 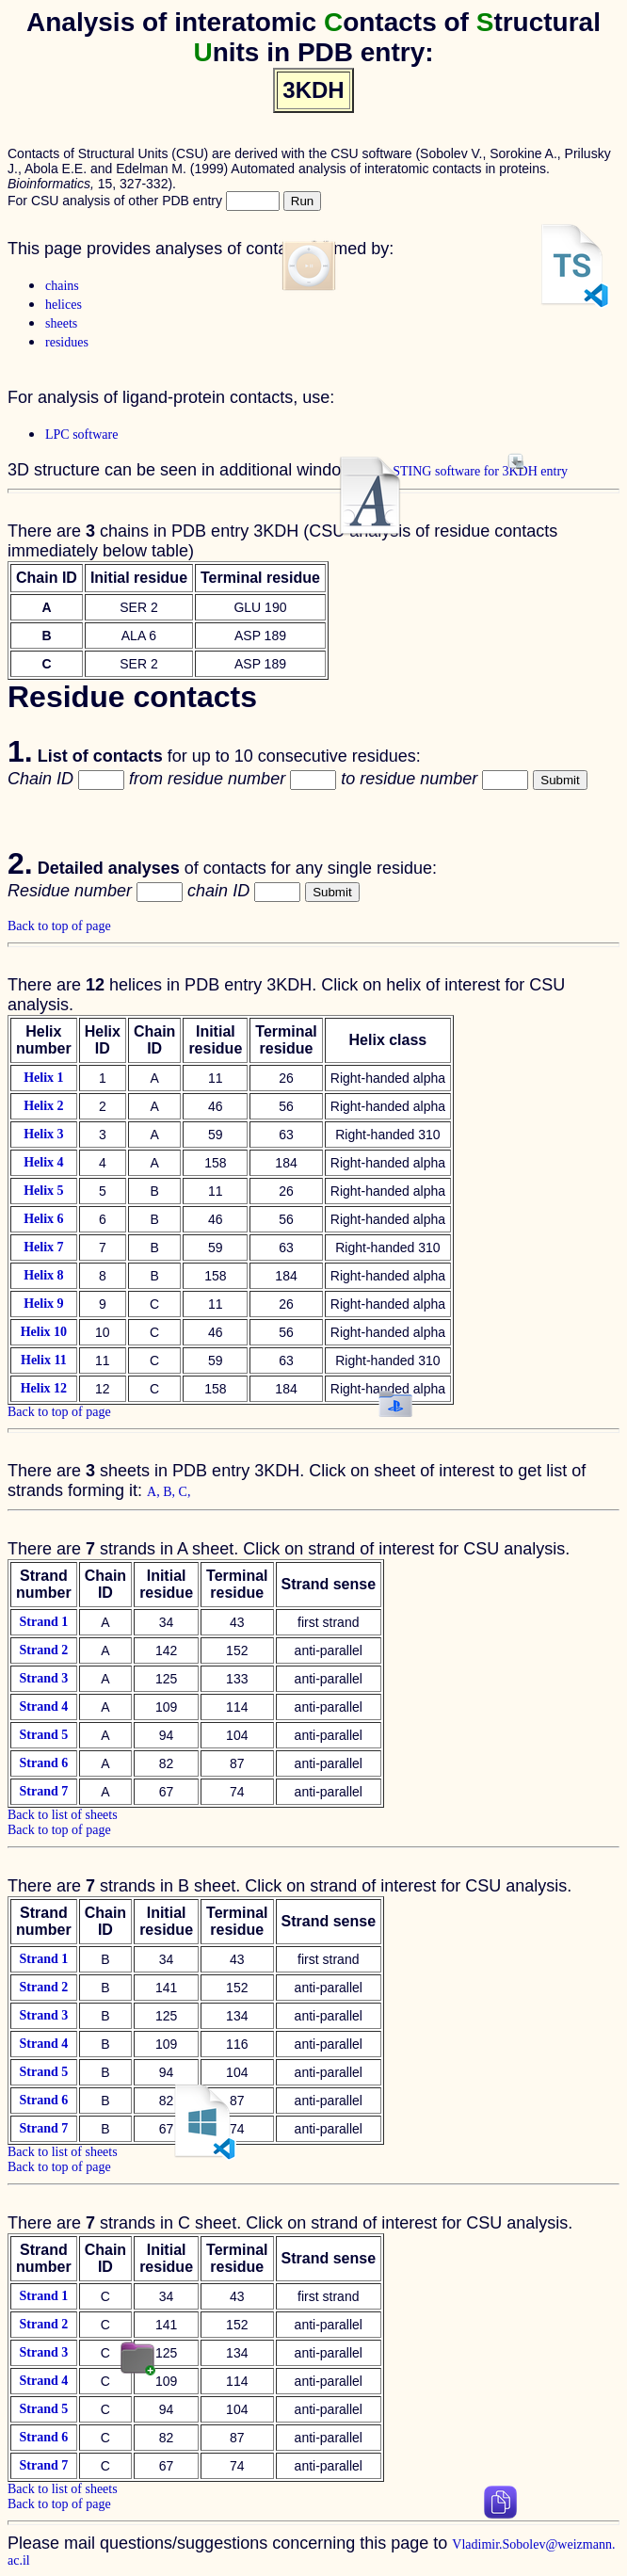 I want to click on create a new folder, so click(x=137, y=2358).